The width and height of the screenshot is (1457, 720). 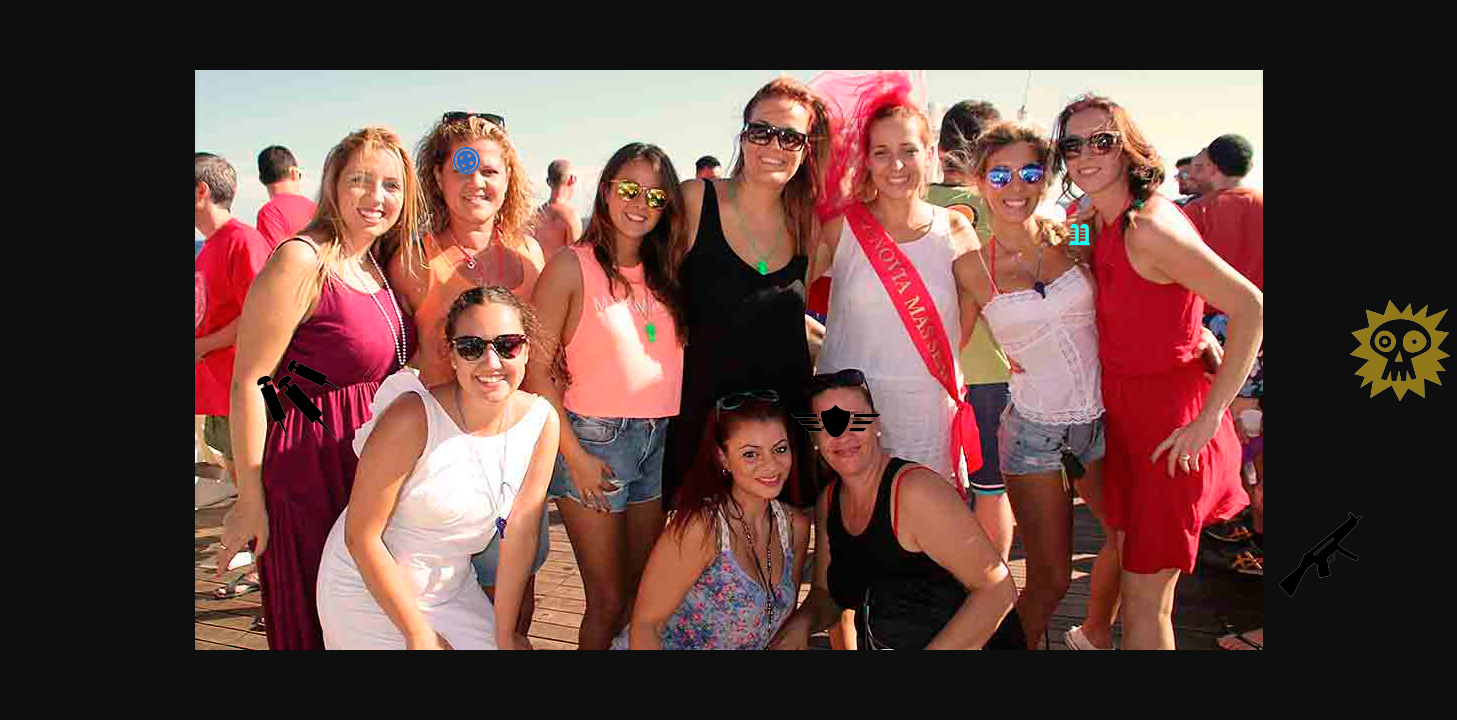 What do you see at coordinates (1320, 555) in the screenshot?
I see `select MP5 submachine gun weapon` at bounding box center [1320, 555].